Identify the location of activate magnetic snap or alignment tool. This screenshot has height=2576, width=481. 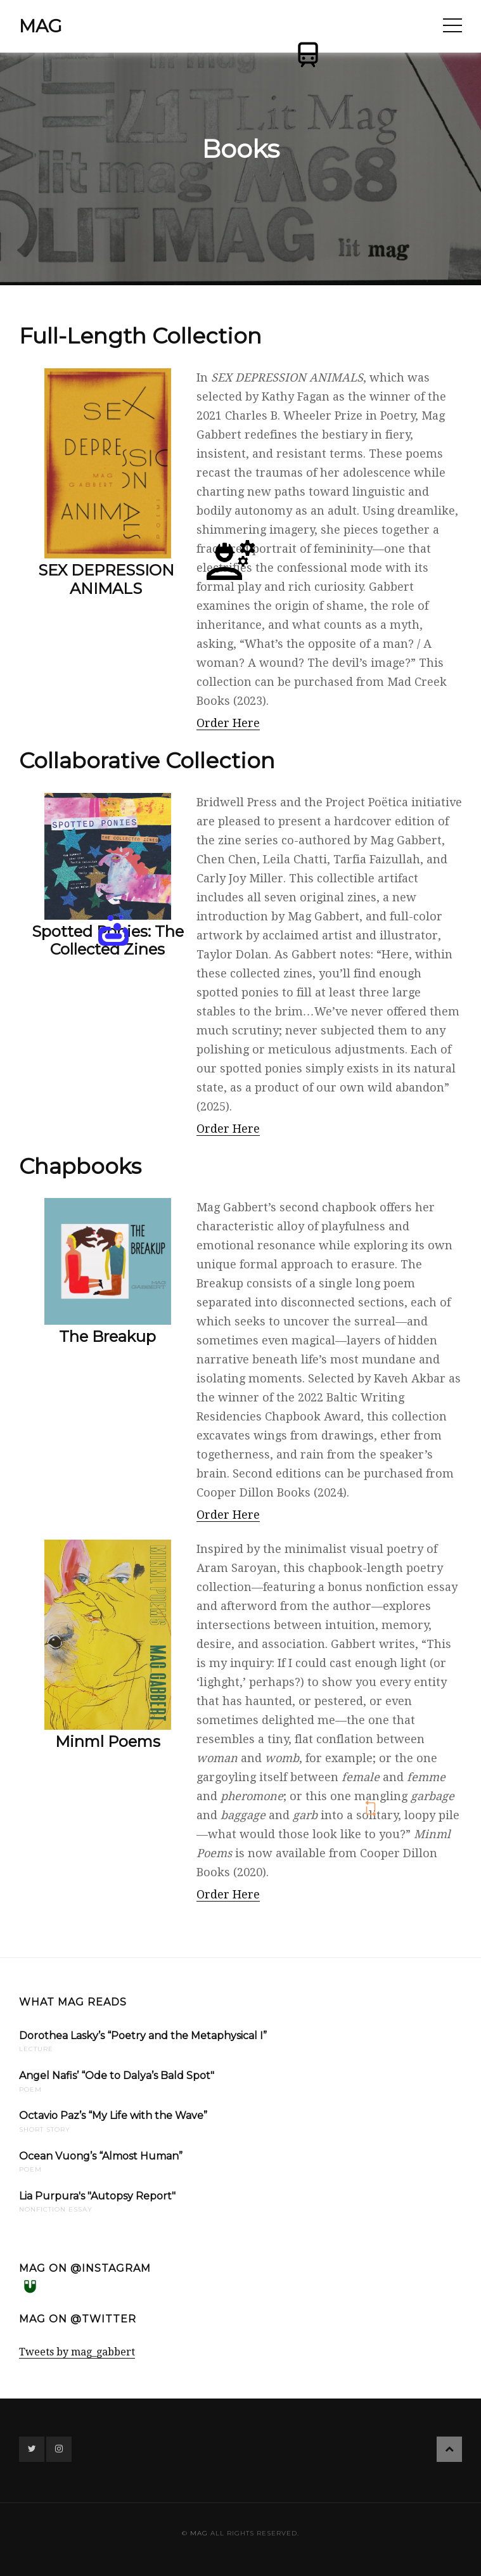
(30, 2286).